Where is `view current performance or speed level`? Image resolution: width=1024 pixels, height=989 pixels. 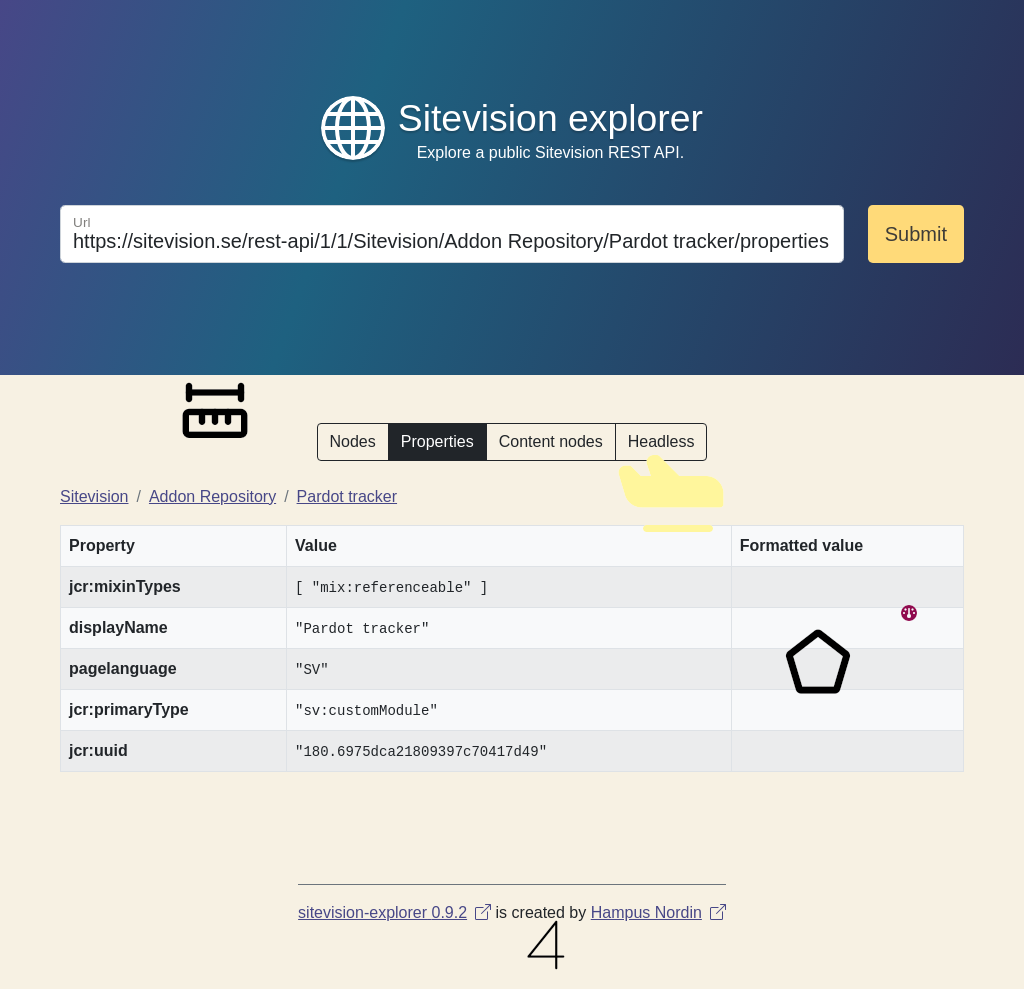
view current performance or speed level is located at coordinates (909, 613).